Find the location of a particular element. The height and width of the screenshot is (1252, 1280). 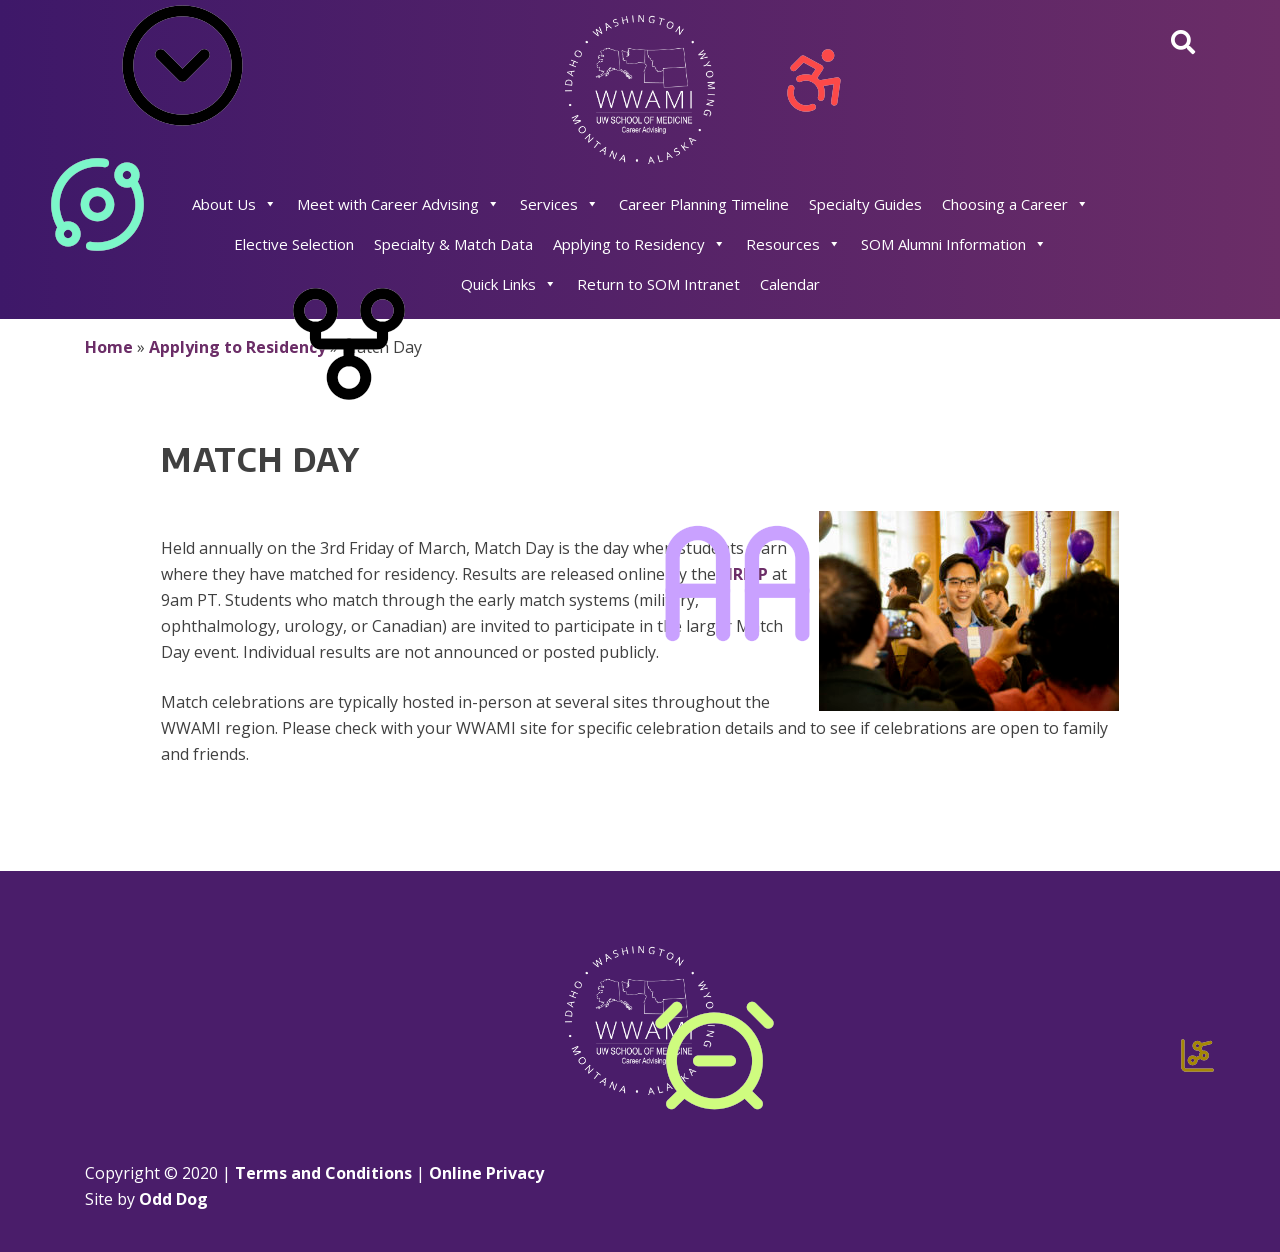

remove or delete an alarm is located at coordinates (714, 1055).